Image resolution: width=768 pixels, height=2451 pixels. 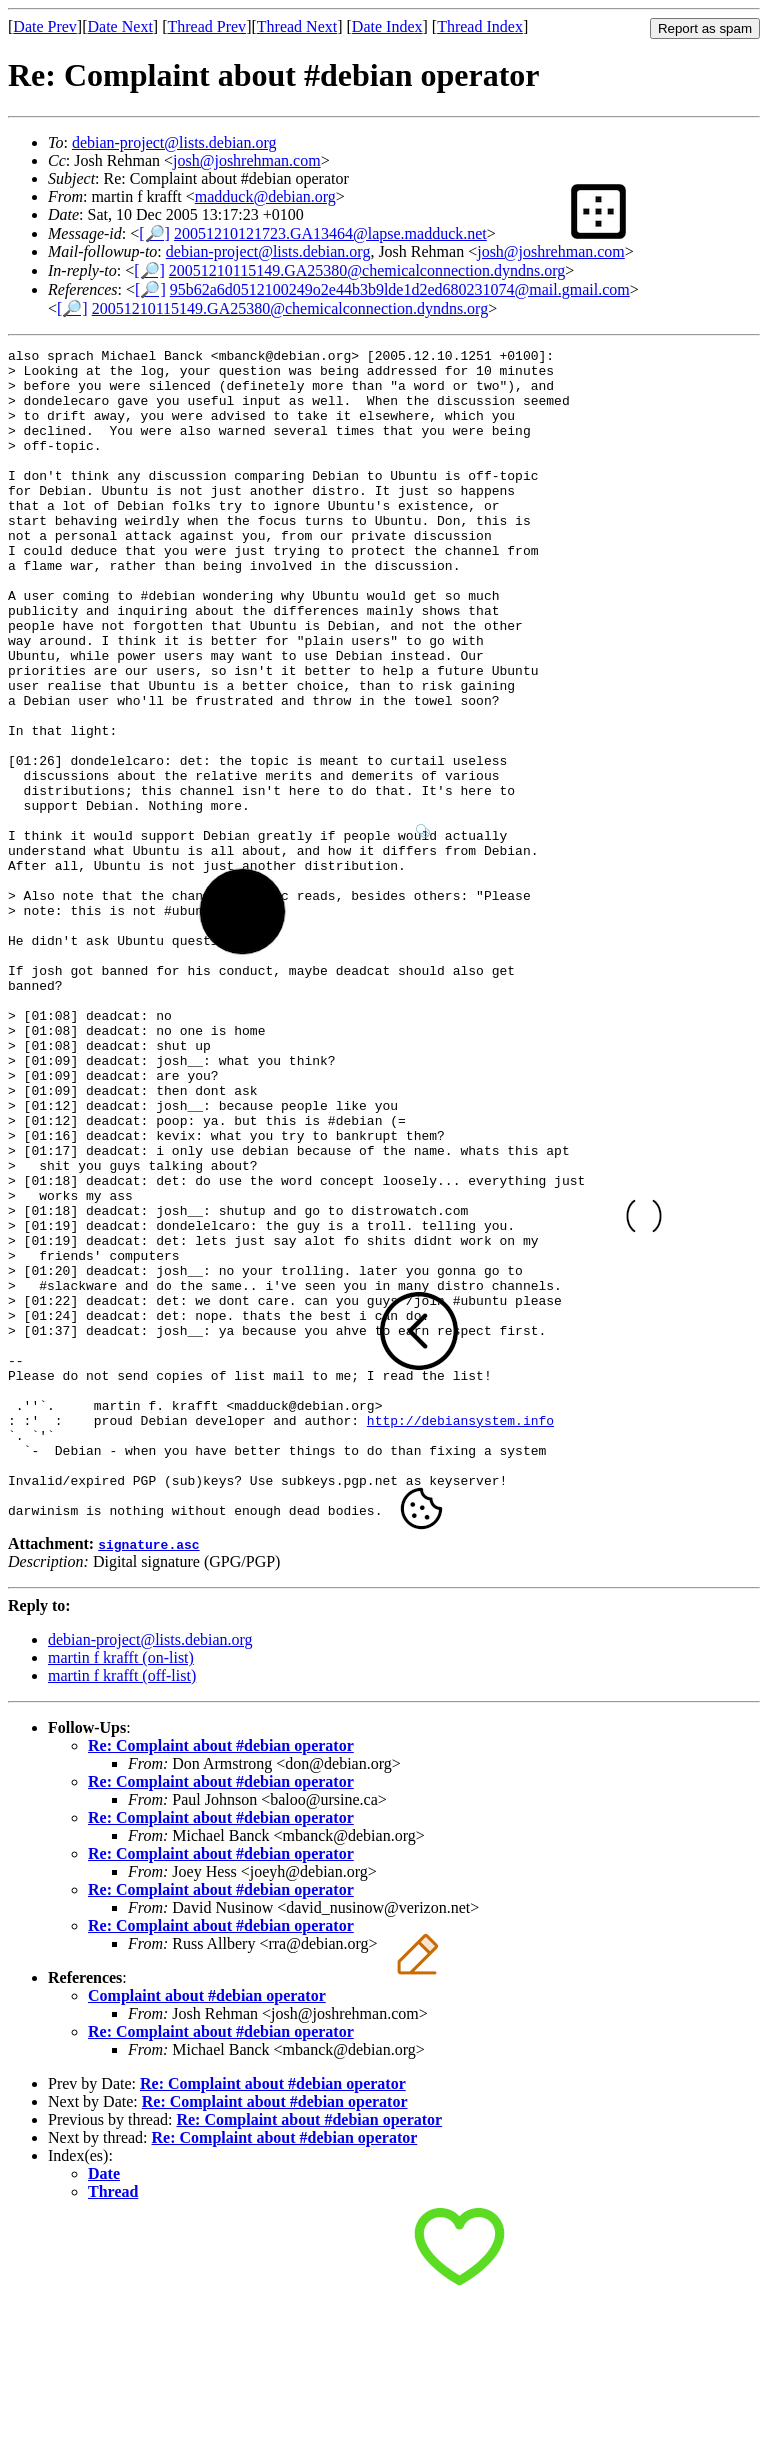 What do you see at coordinates (242, 911) in the screenshot?
I see `indicates a filled or selected state` at bounding box center [242, 911].